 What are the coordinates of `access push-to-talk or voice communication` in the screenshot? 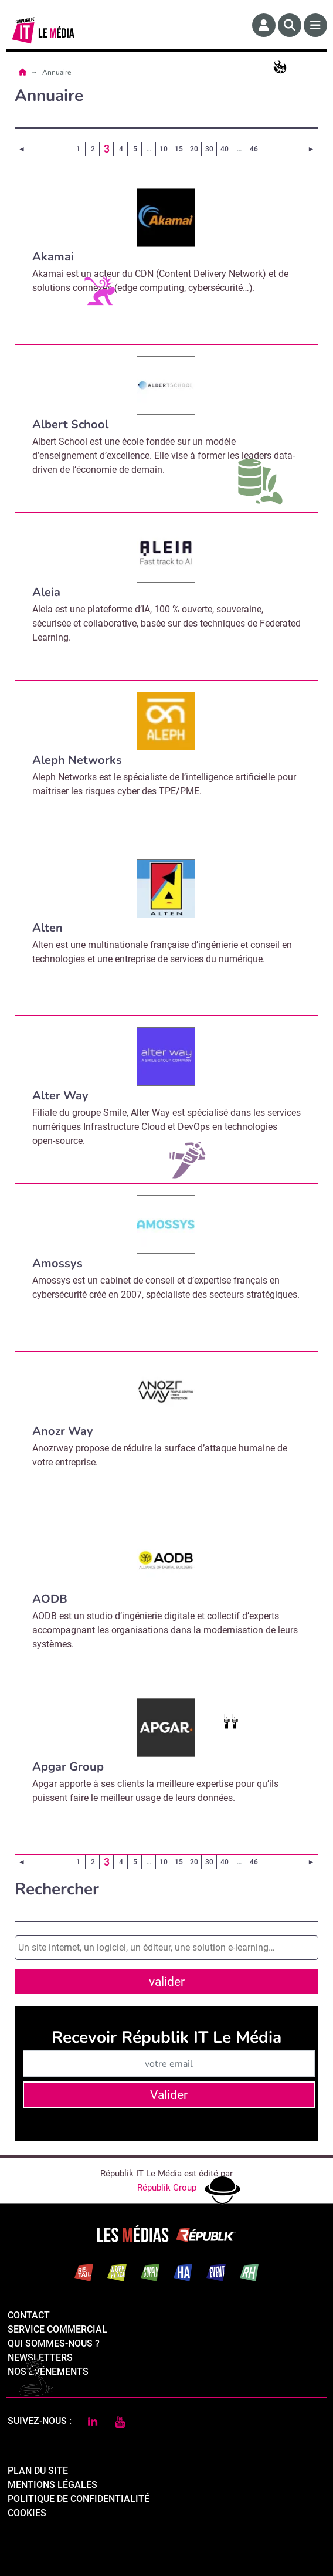 It's located at (230, 1721).